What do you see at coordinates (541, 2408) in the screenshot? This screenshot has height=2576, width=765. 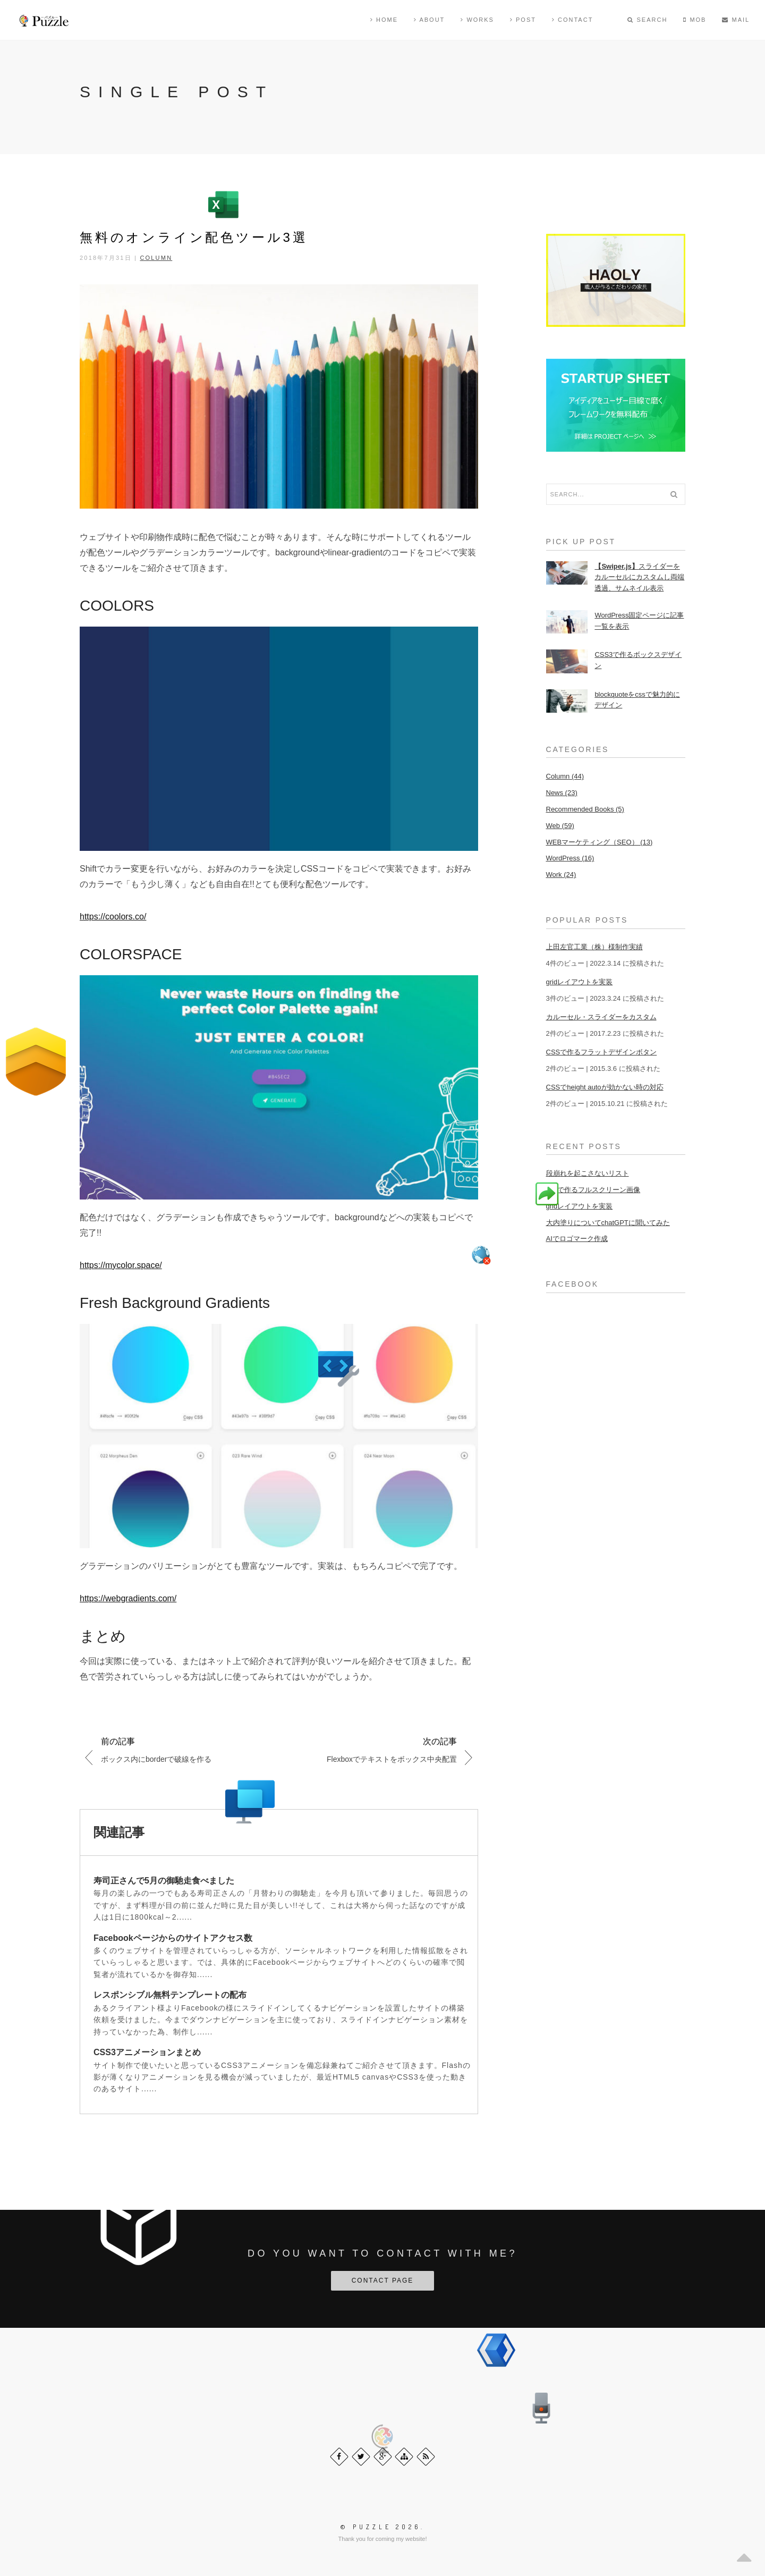 I see `open voice recorder app` at bounding box center [541, 2408].